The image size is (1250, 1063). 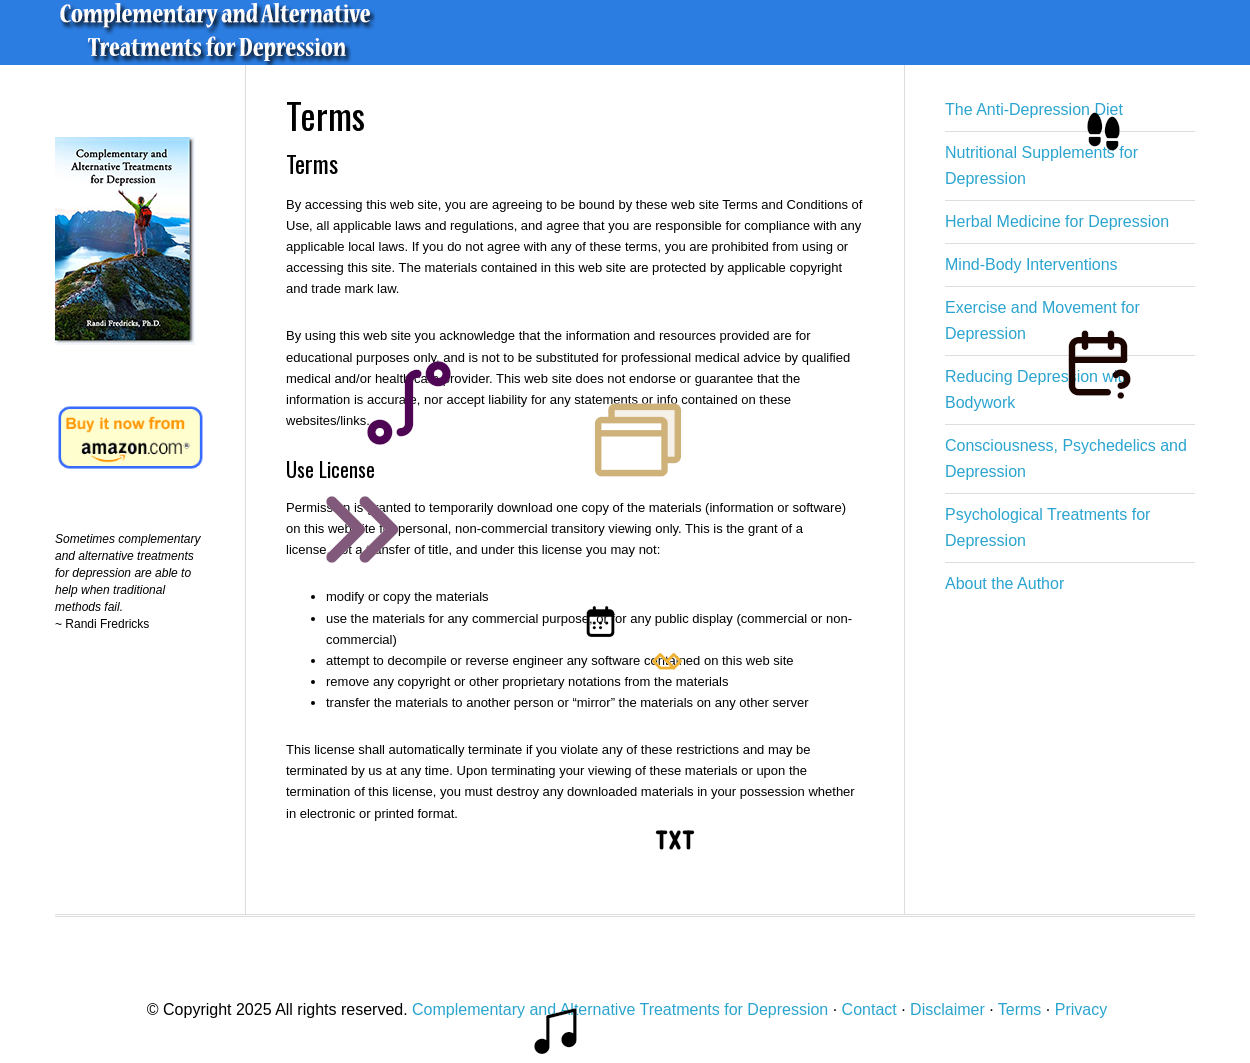 What do you see at coordinates (667, 662) in the screenshot?
I see `alpine.js framework logo` at bounding box center [667, 662].